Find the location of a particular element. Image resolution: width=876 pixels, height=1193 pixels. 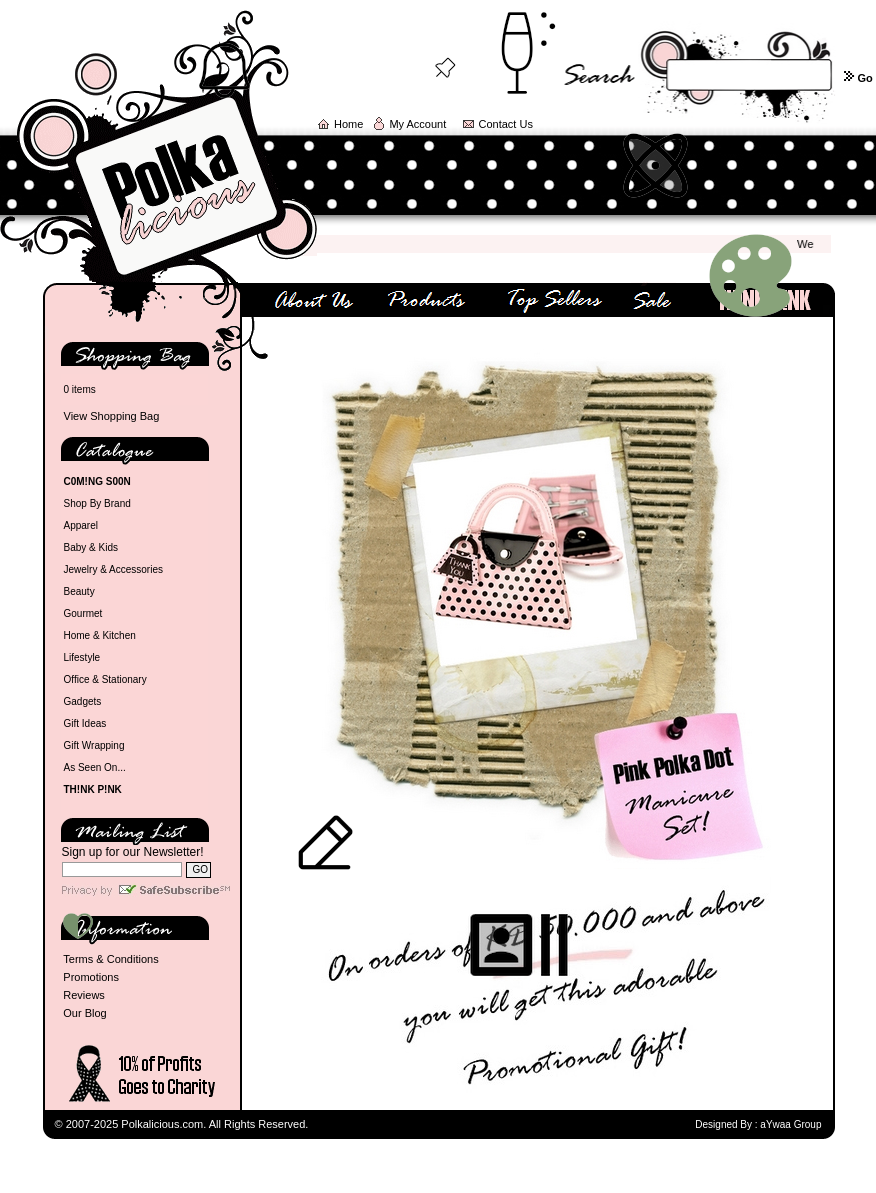

celebrate an achievement or milestone is located at coordinates (520, 53).